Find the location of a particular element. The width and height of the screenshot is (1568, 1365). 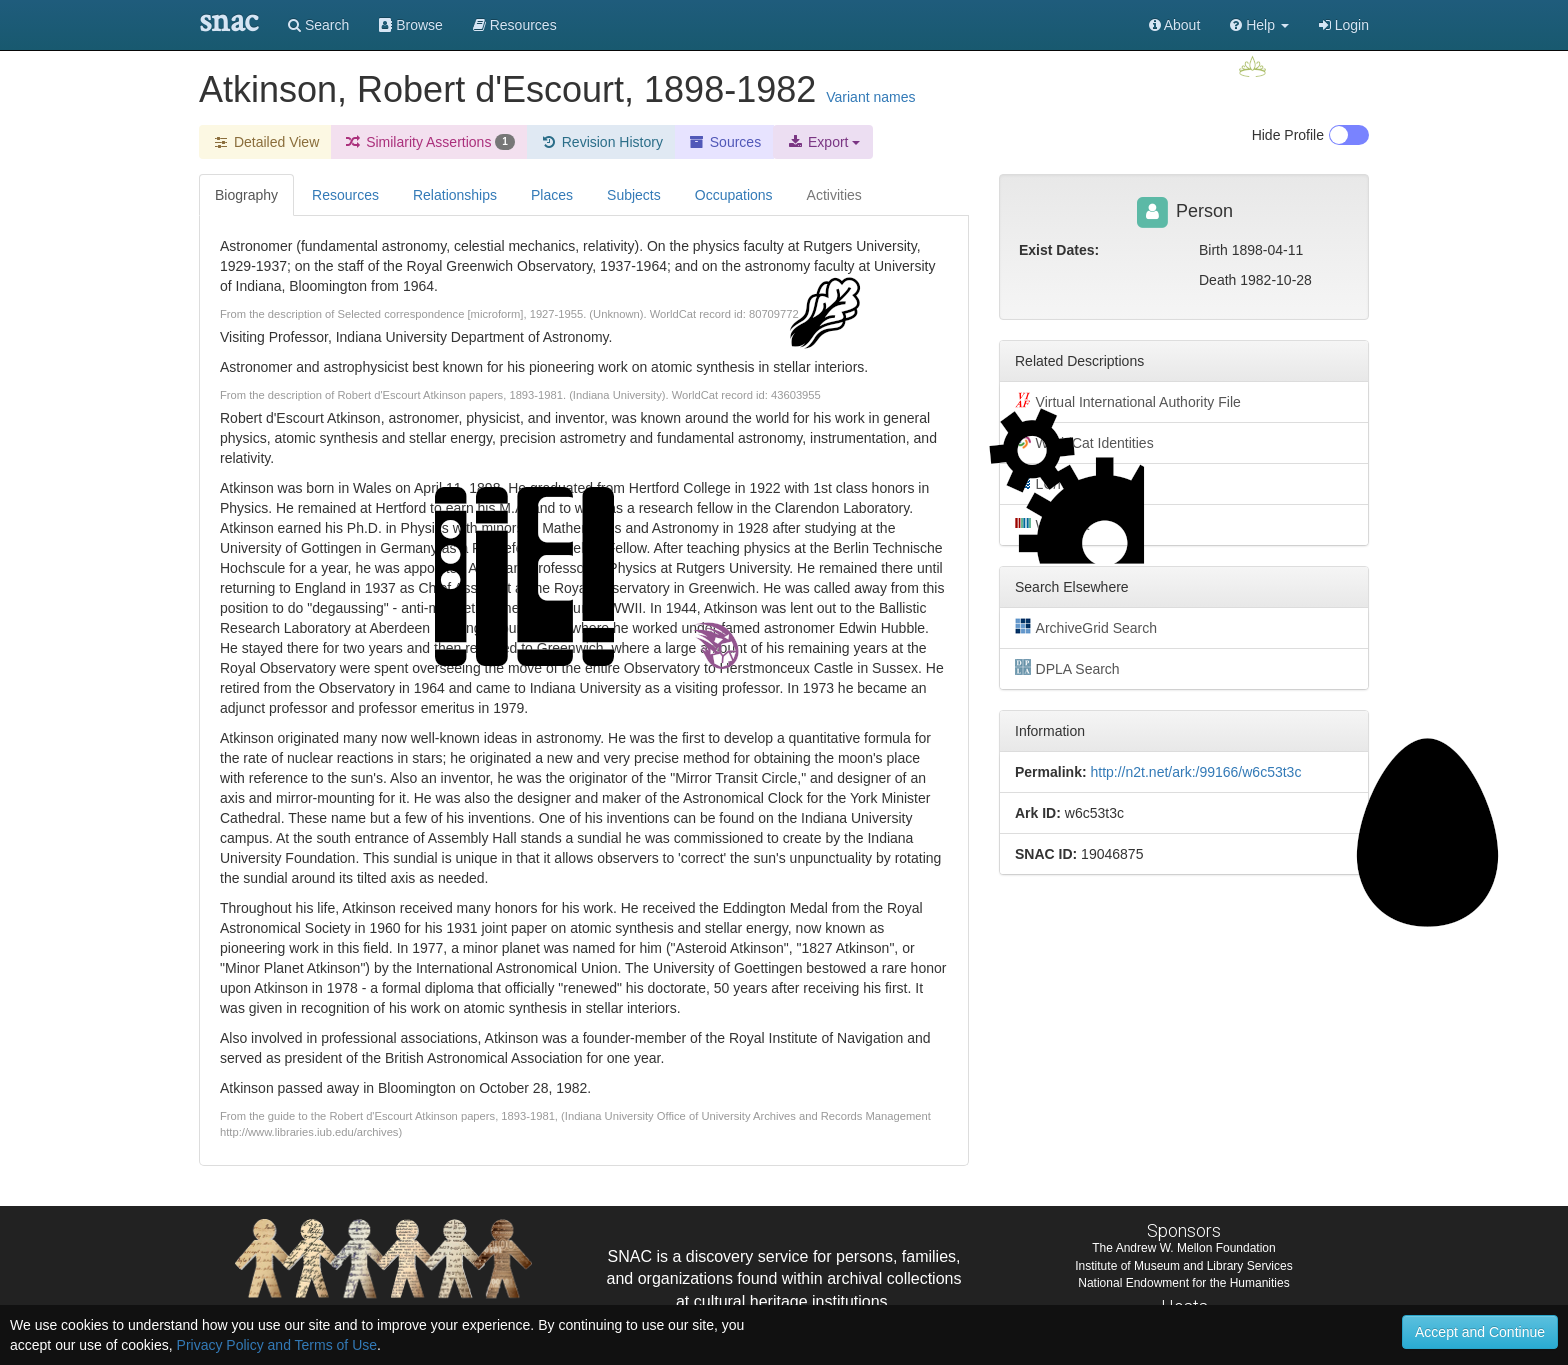

throw charcoal or debris item is located at coordinates (716, 646).